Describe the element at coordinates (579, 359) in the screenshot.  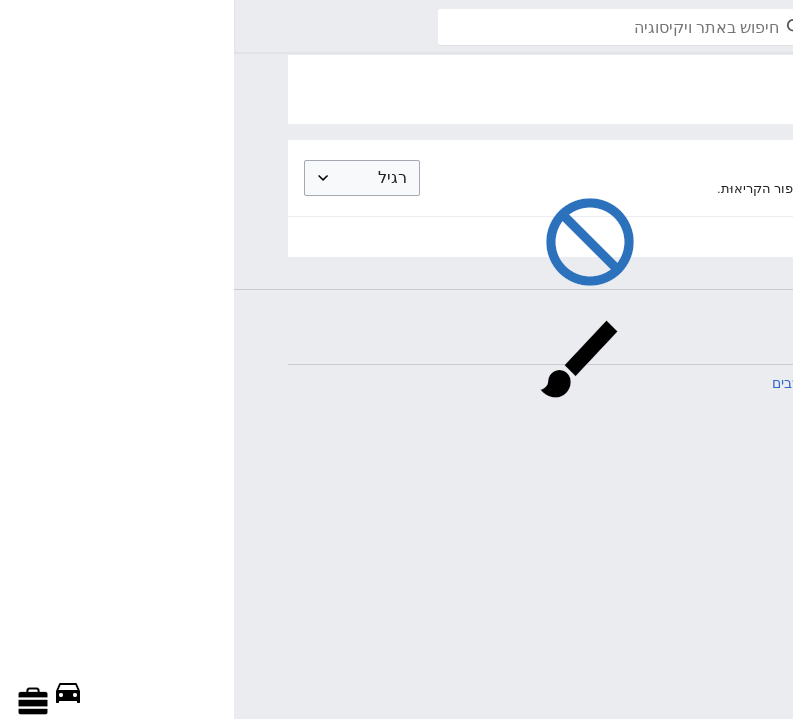
I see `access drawing or painting tools` at that location.